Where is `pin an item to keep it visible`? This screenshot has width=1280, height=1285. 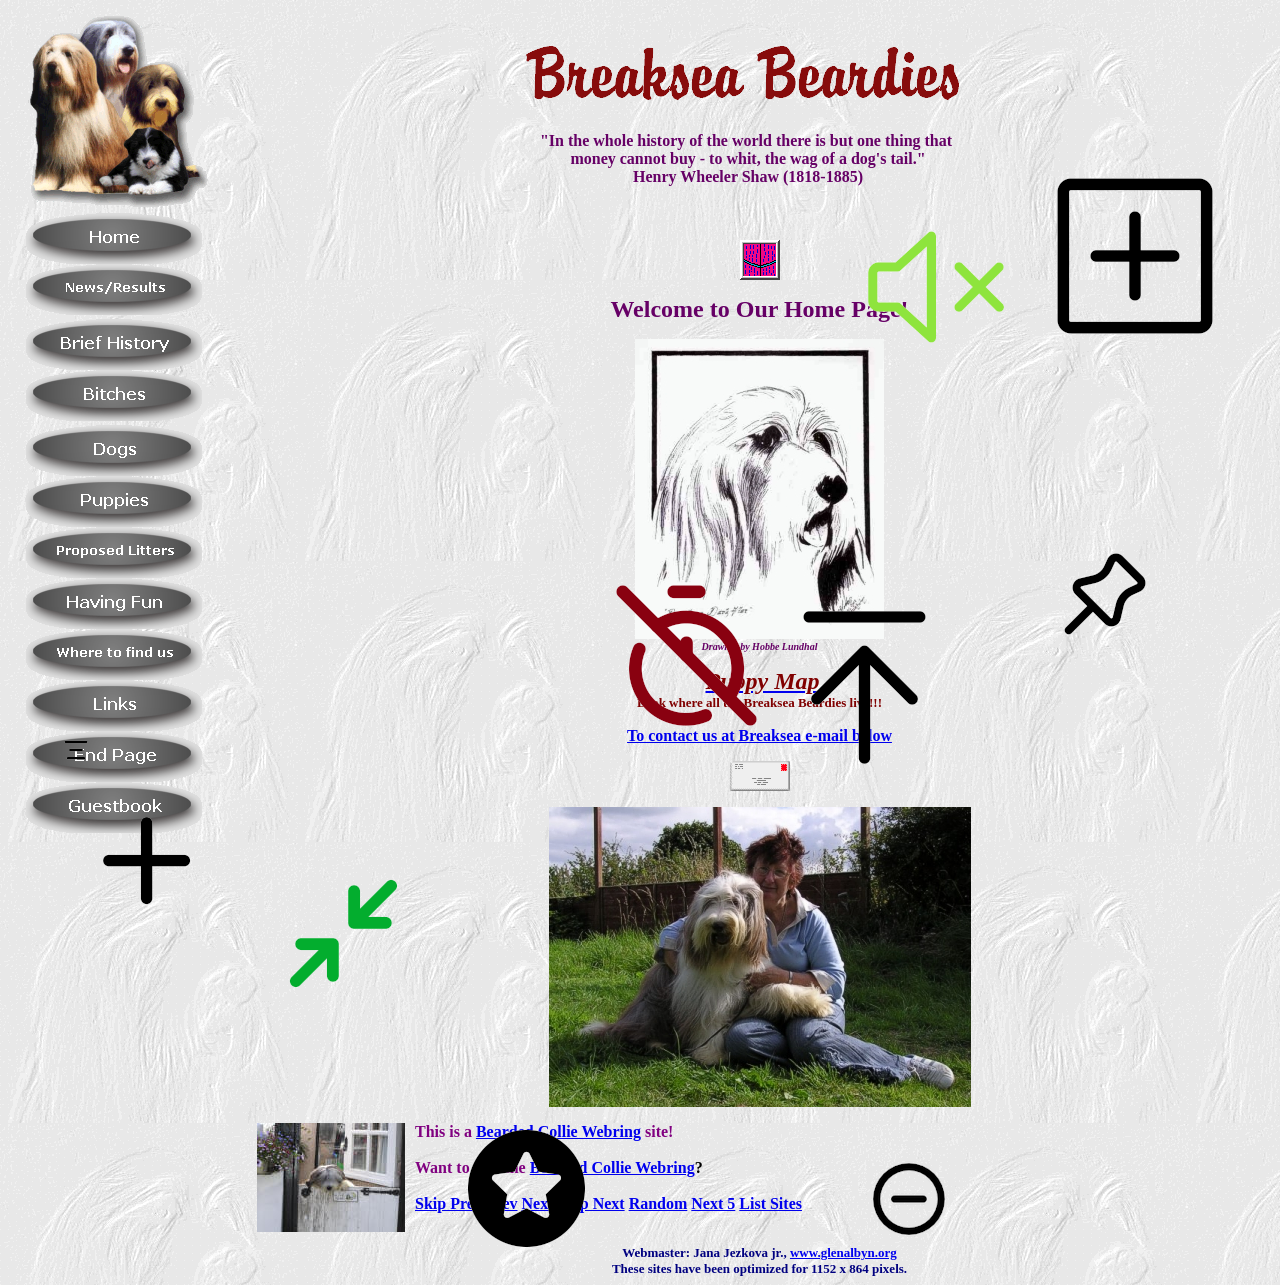
pin an item to keep it visible is located at coordinates (1105, 594).